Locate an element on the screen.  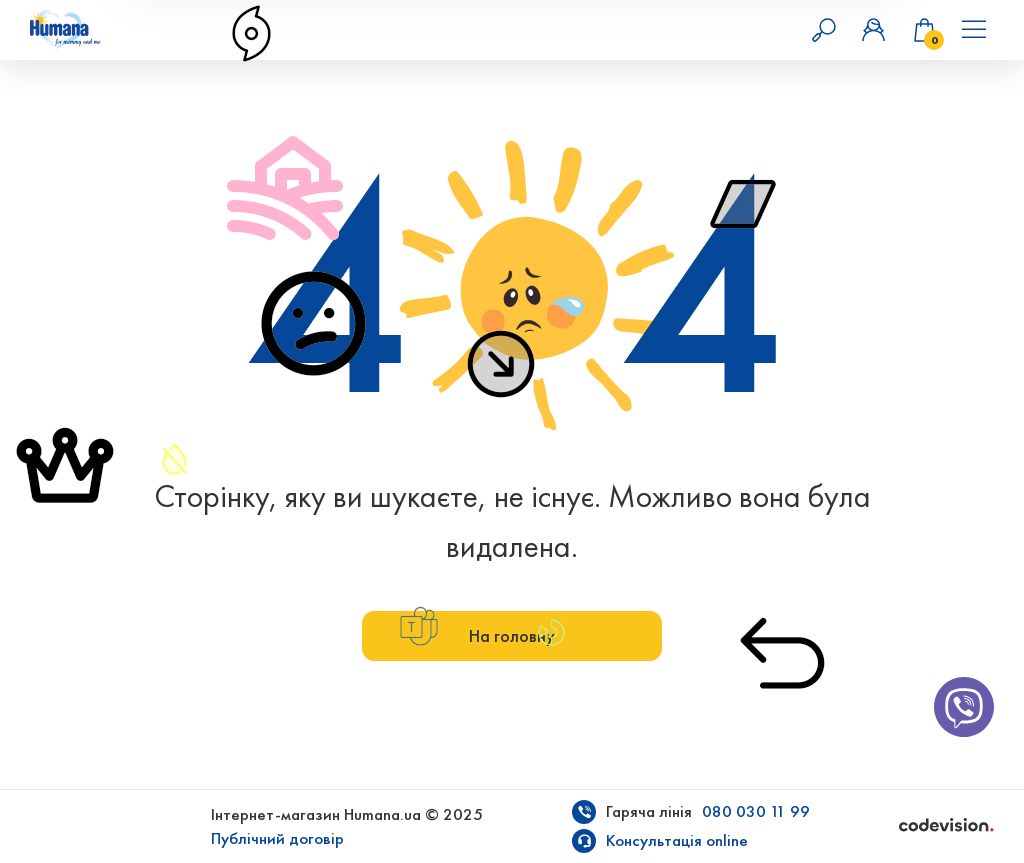
indicates premium or VIP membership status is located at coordinates (65, 470).